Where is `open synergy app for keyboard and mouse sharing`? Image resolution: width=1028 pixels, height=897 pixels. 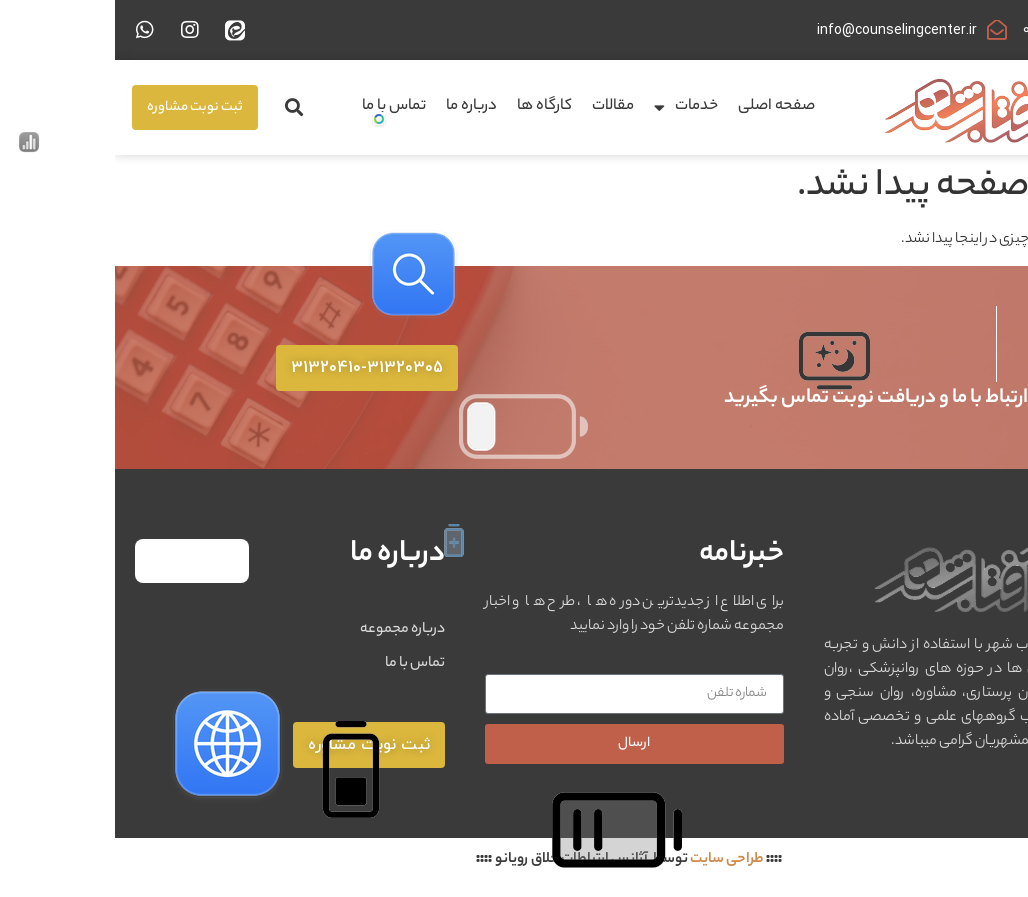 open synergy app for keyboard and mouse sharing is located at coordinates (379, 119).